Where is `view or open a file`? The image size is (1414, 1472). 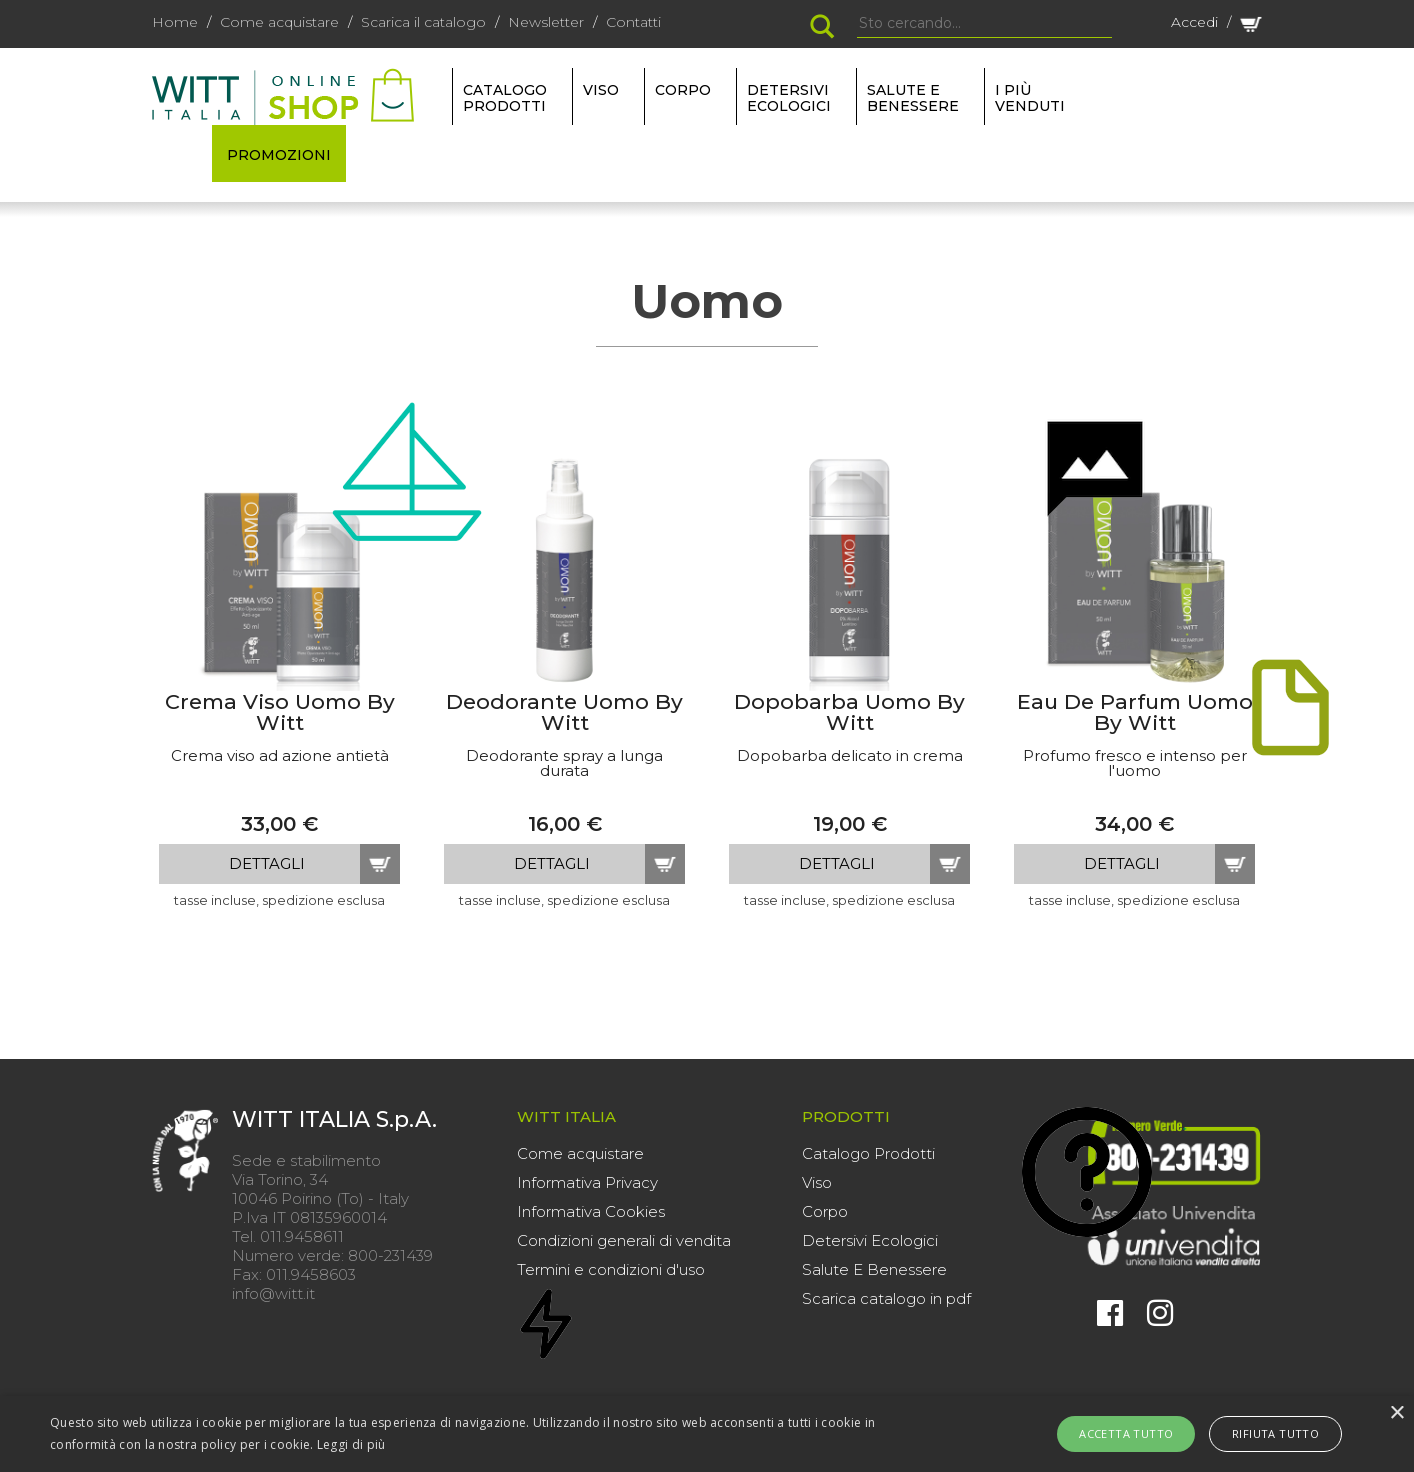
view or open a file is located at coordinates (1290, 707).